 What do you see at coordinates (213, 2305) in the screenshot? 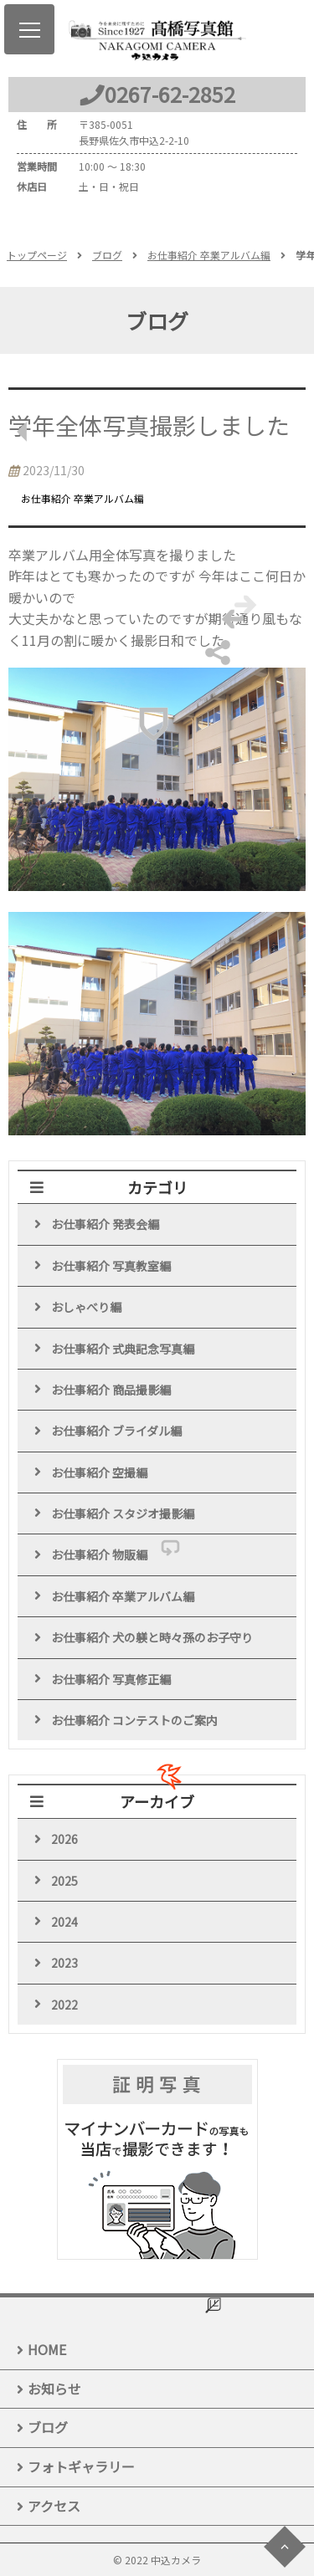
I see `enable power saving or eco mode` at bounding box center [213, 2305].